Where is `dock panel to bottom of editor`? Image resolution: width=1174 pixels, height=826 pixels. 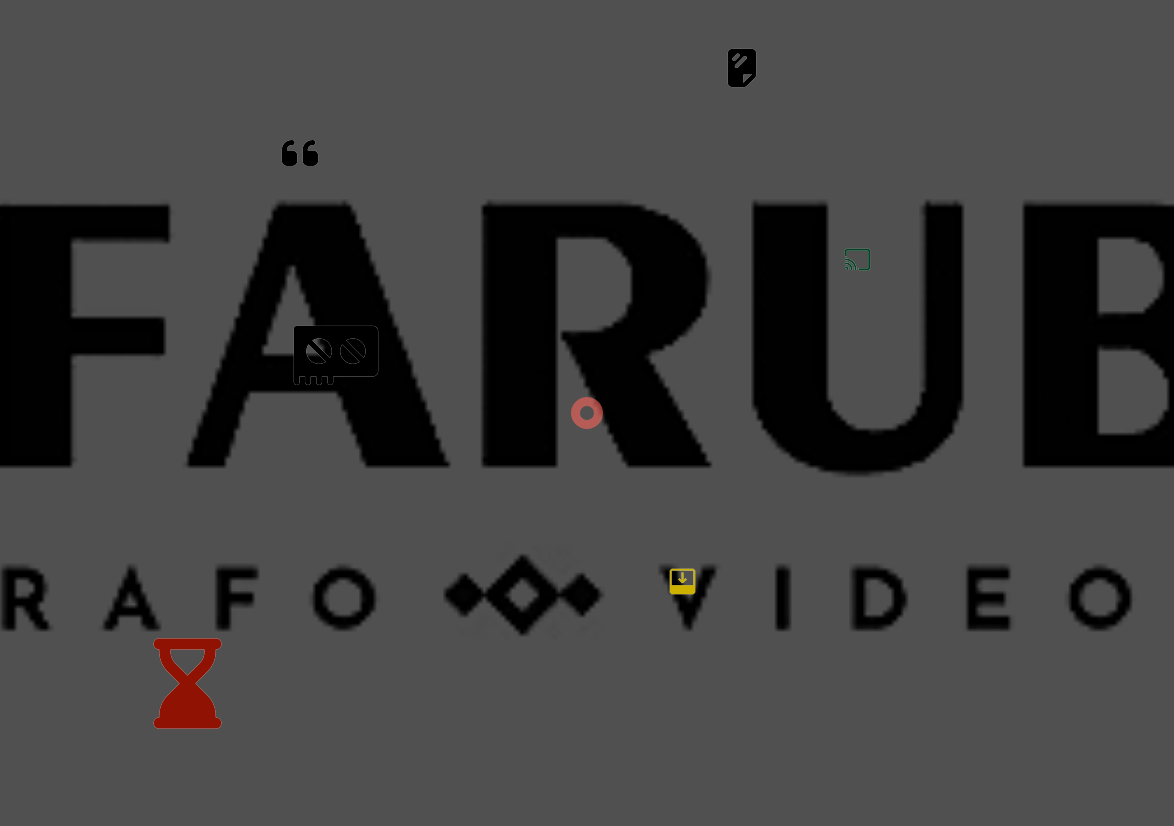
dock panel to bottom of editor is located at coordinates (682, 581).